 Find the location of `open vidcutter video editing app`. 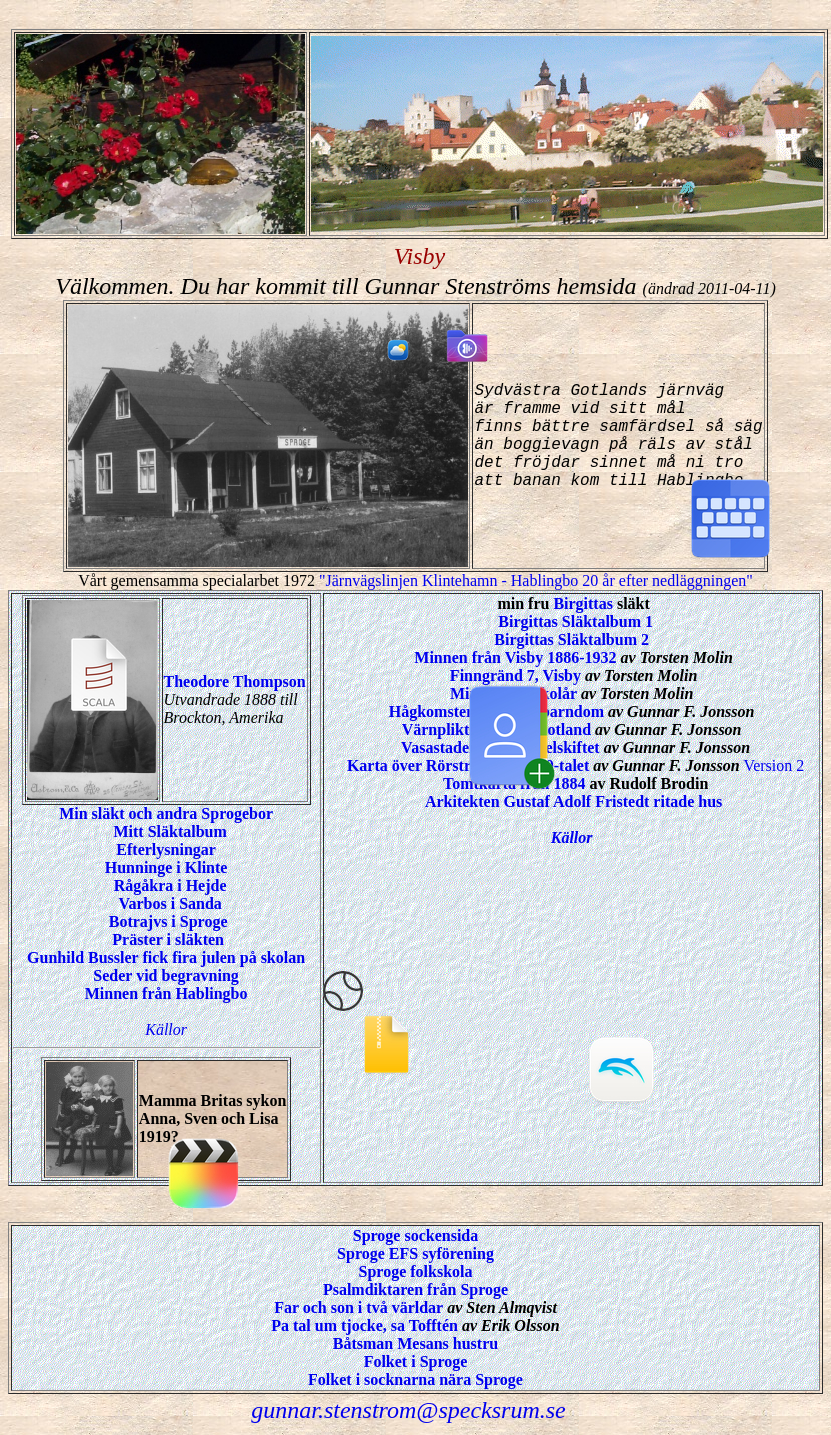

open vidcutter video editing app is located at coordinates (203, 1173).